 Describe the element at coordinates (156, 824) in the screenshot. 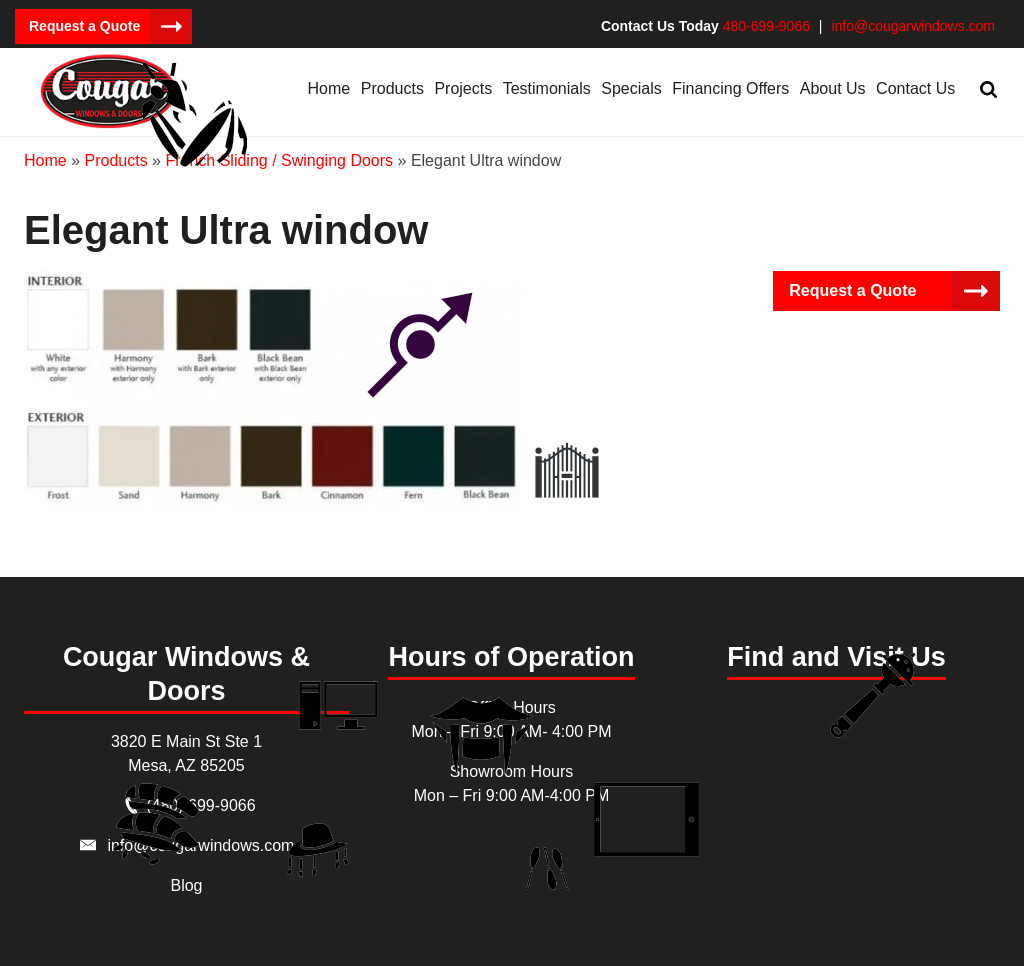

I see `browse sushi or Japanese food options` at that location.